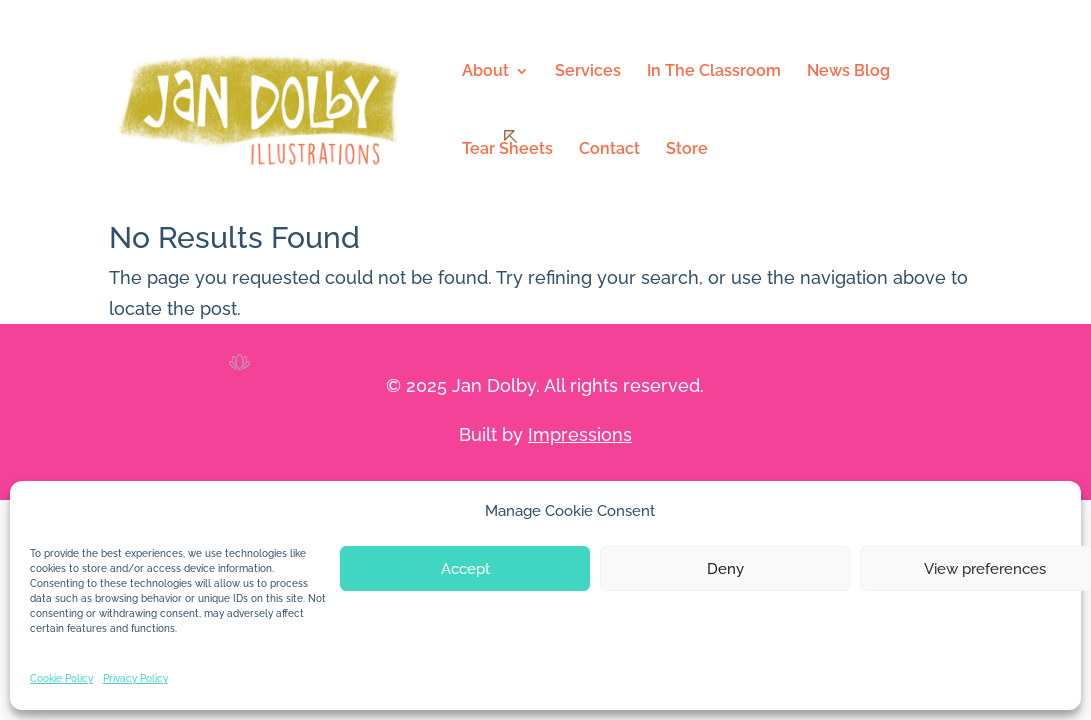 The height and width of the screenshot is (720, 1091). What do you see at coordinates (239, 362) in the screenshot?
I see `access meditation or mindfulness features` at bounding box center [239, 362].